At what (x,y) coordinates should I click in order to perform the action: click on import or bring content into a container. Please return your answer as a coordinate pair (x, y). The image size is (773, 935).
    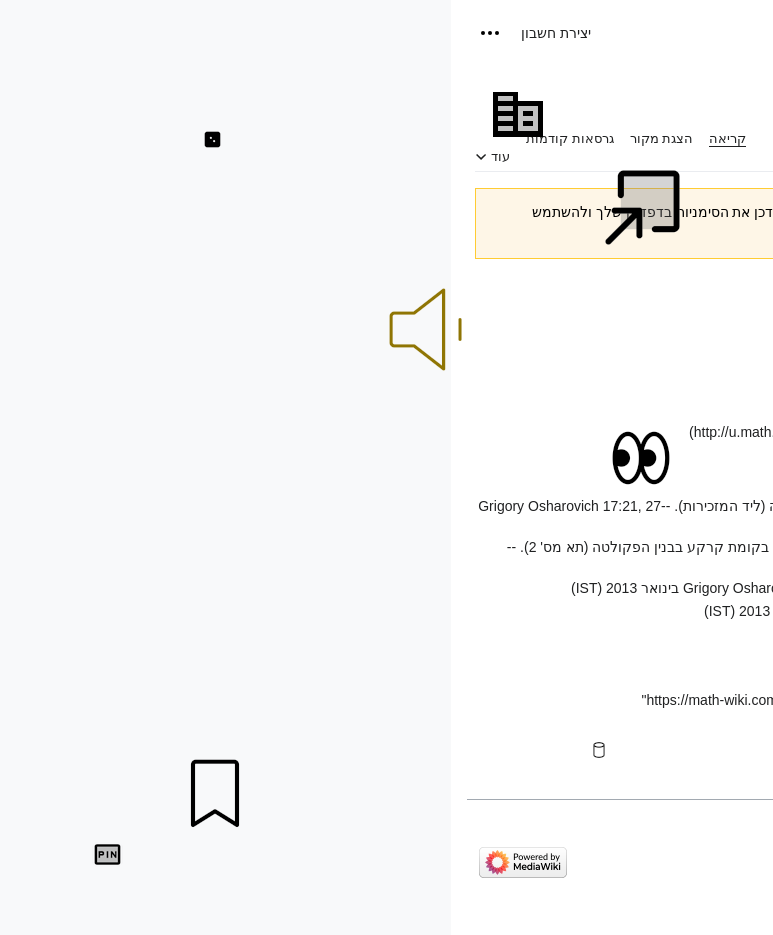
    Looking at the image, I should click on (642, 207).